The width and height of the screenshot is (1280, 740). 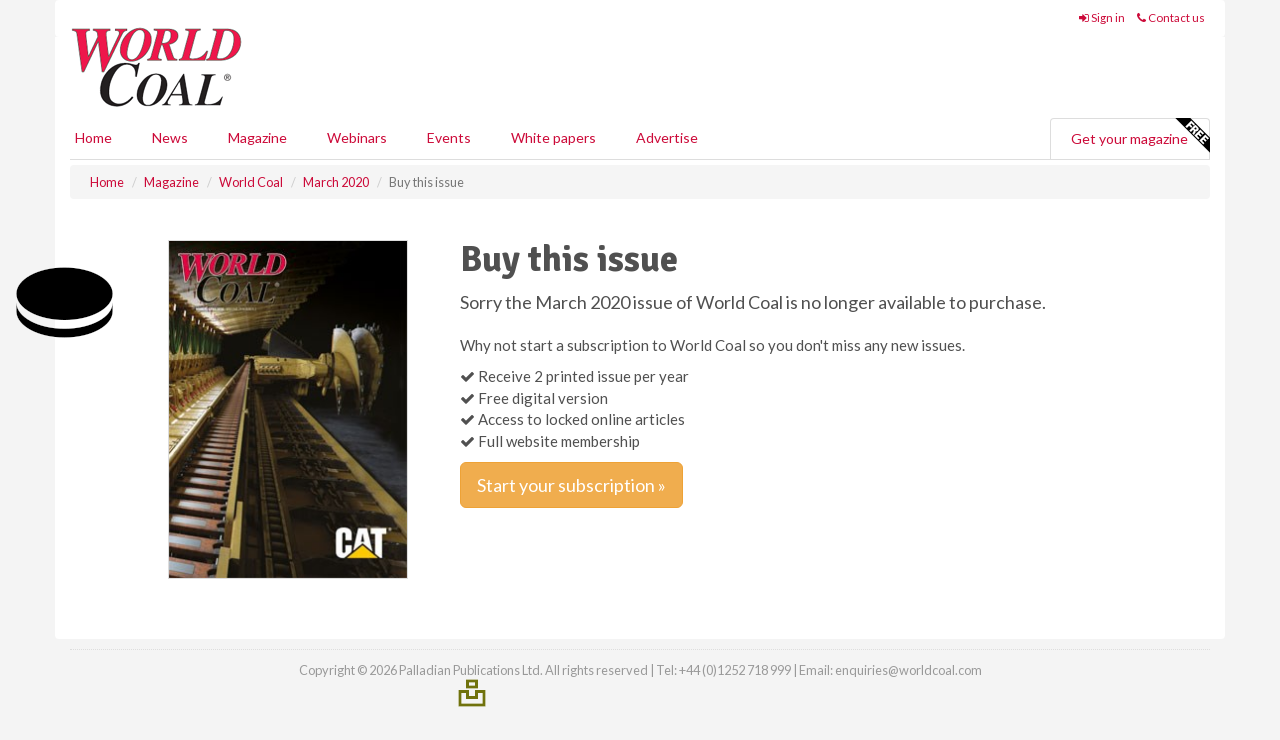 What do you see at coordinates (472, 693) in the screenshot?
I see `unsplash logo - access free stock photos` at bounding box center [472, 693].